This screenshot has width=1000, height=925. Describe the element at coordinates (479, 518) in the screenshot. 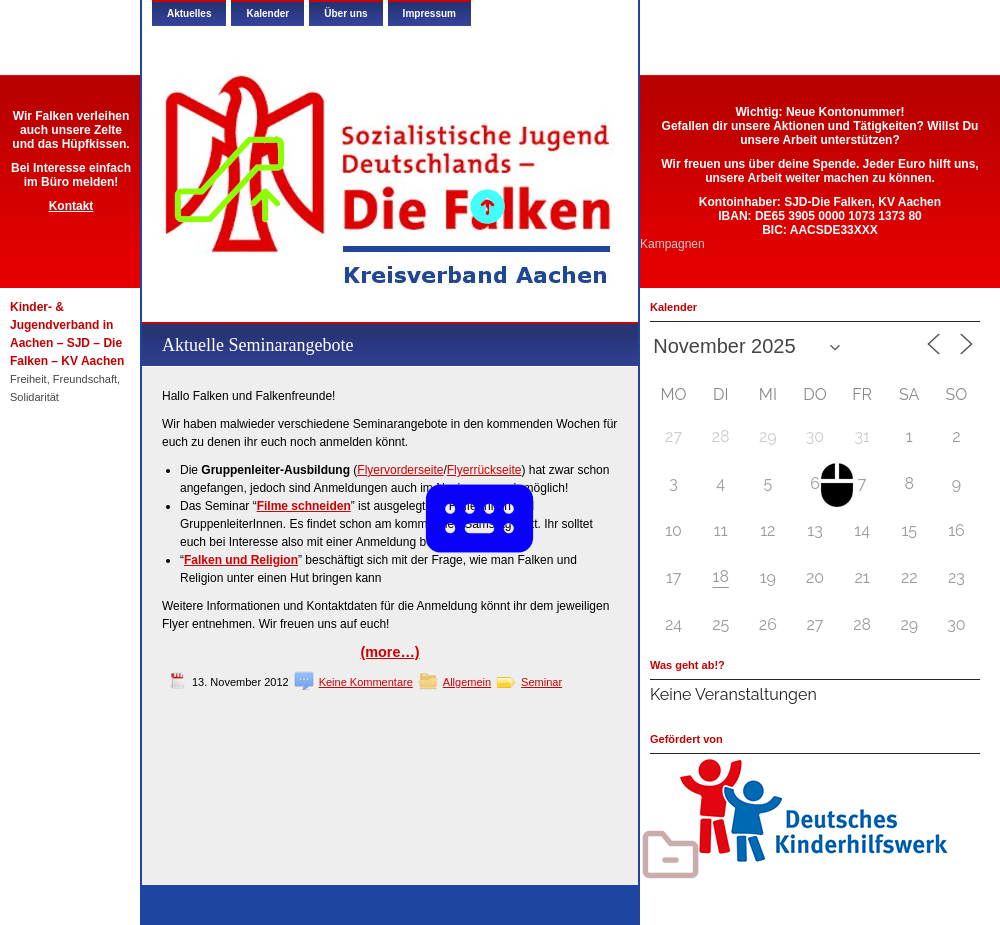

I see `open the on-screen keyboard` at that location.